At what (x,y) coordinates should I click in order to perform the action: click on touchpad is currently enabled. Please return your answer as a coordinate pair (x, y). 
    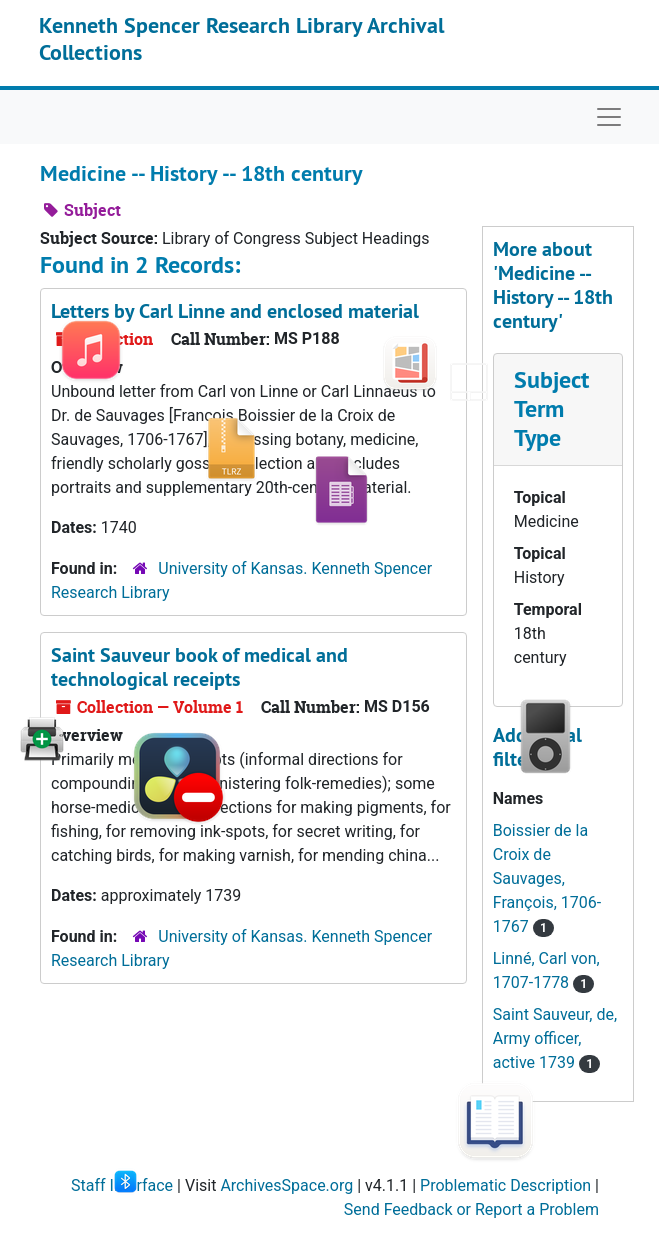
    Looking at the image, I should click on (469, 382).